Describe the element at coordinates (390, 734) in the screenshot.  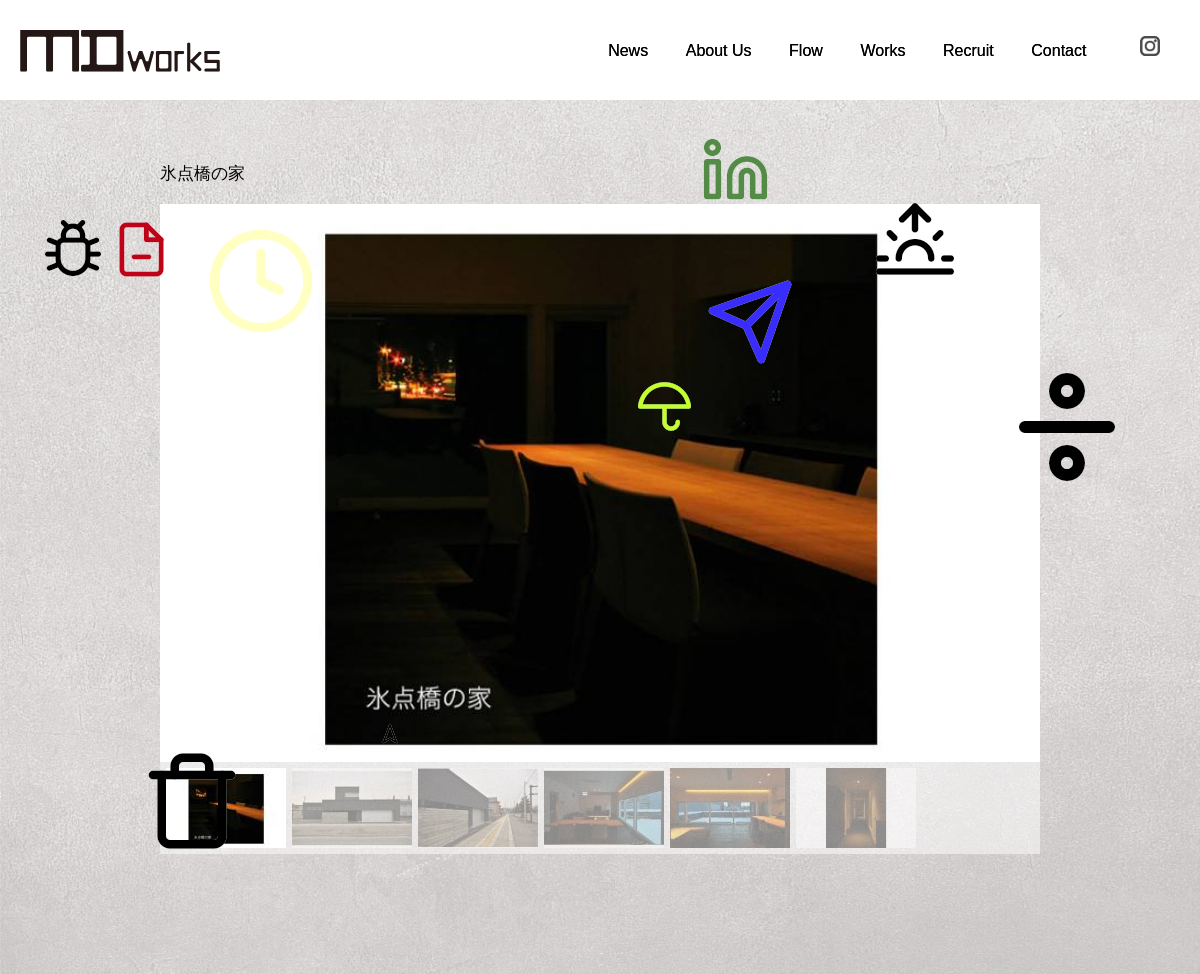
I see `navigate to current location` at that location.